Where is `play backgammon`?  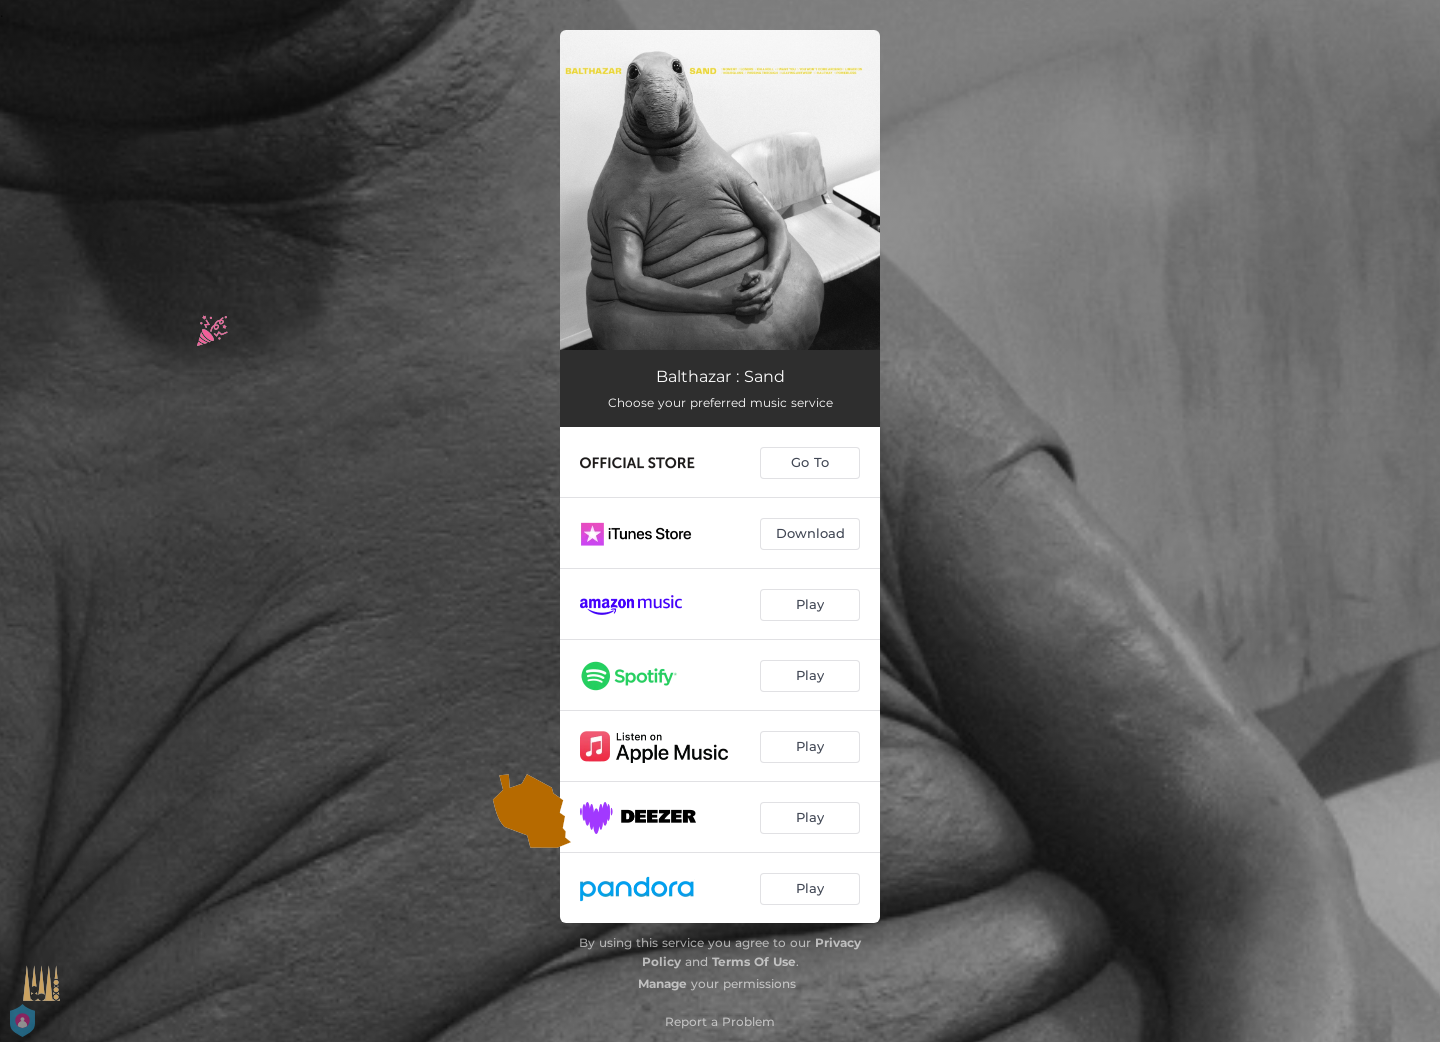
play backgammon is located at coordinates (41, 982).